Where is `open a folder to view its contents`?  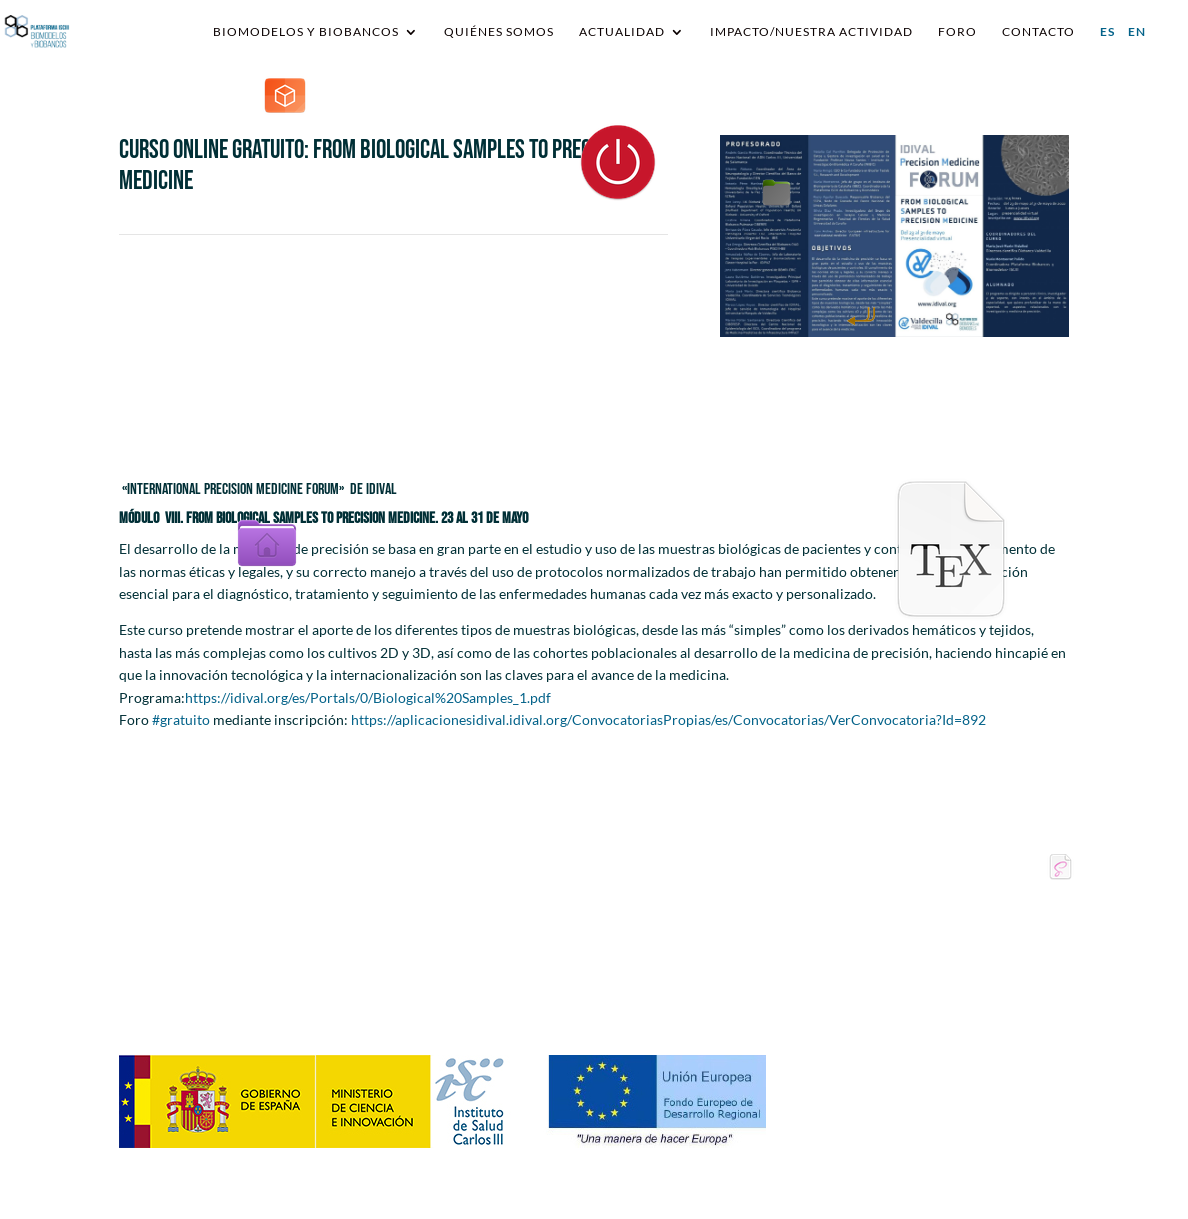 open a folder to view its contents is located at coordinates (776, 192).